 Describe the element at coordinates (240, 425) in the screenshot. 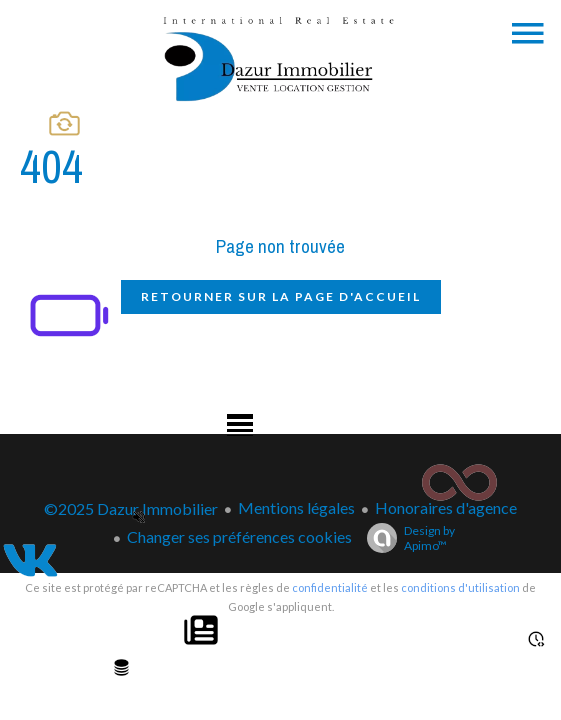

I see `adjust line thickness or stroke weight` at that location.